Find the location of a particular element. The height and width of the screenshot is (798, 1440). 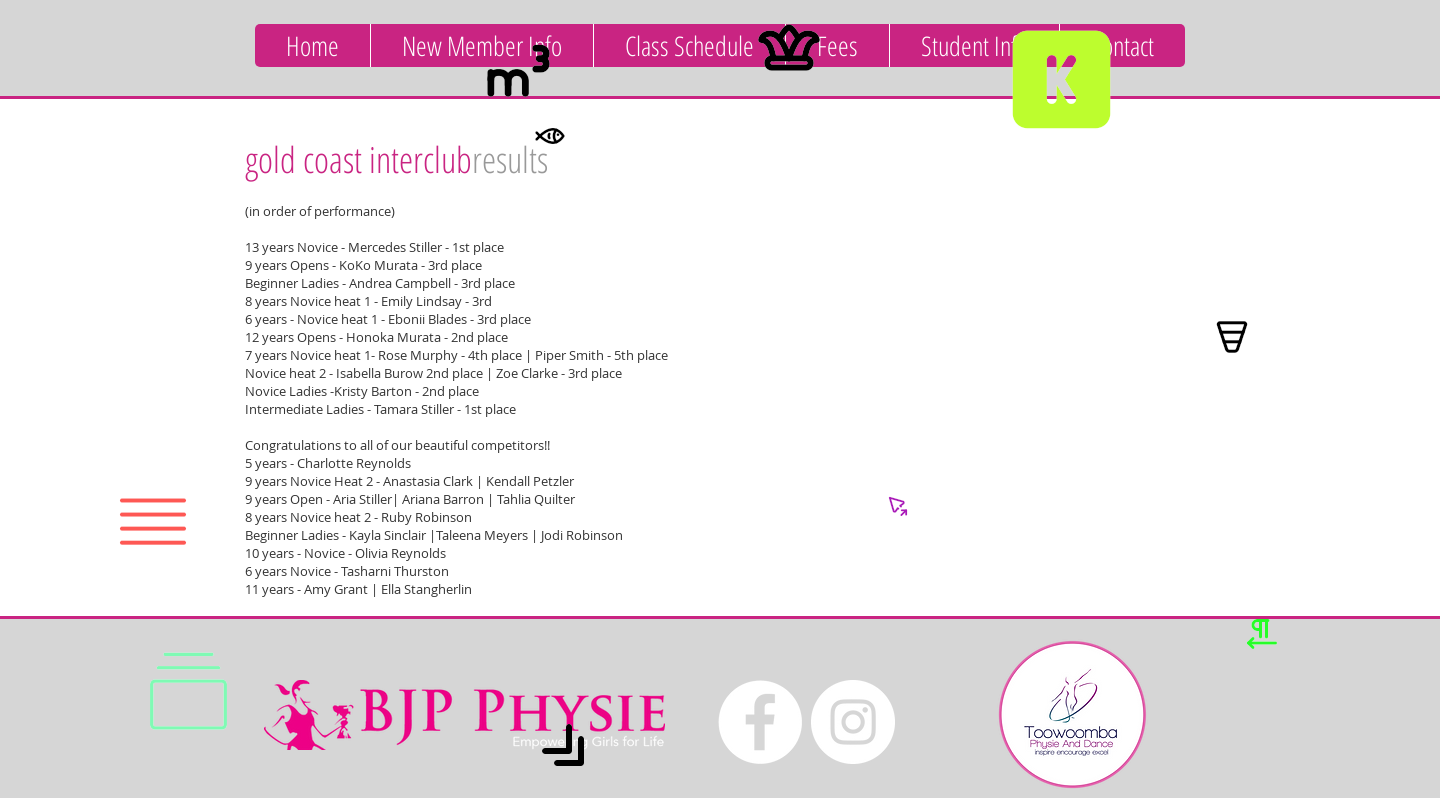

decrease paragraph indent is located at coordinates (1262, 634).